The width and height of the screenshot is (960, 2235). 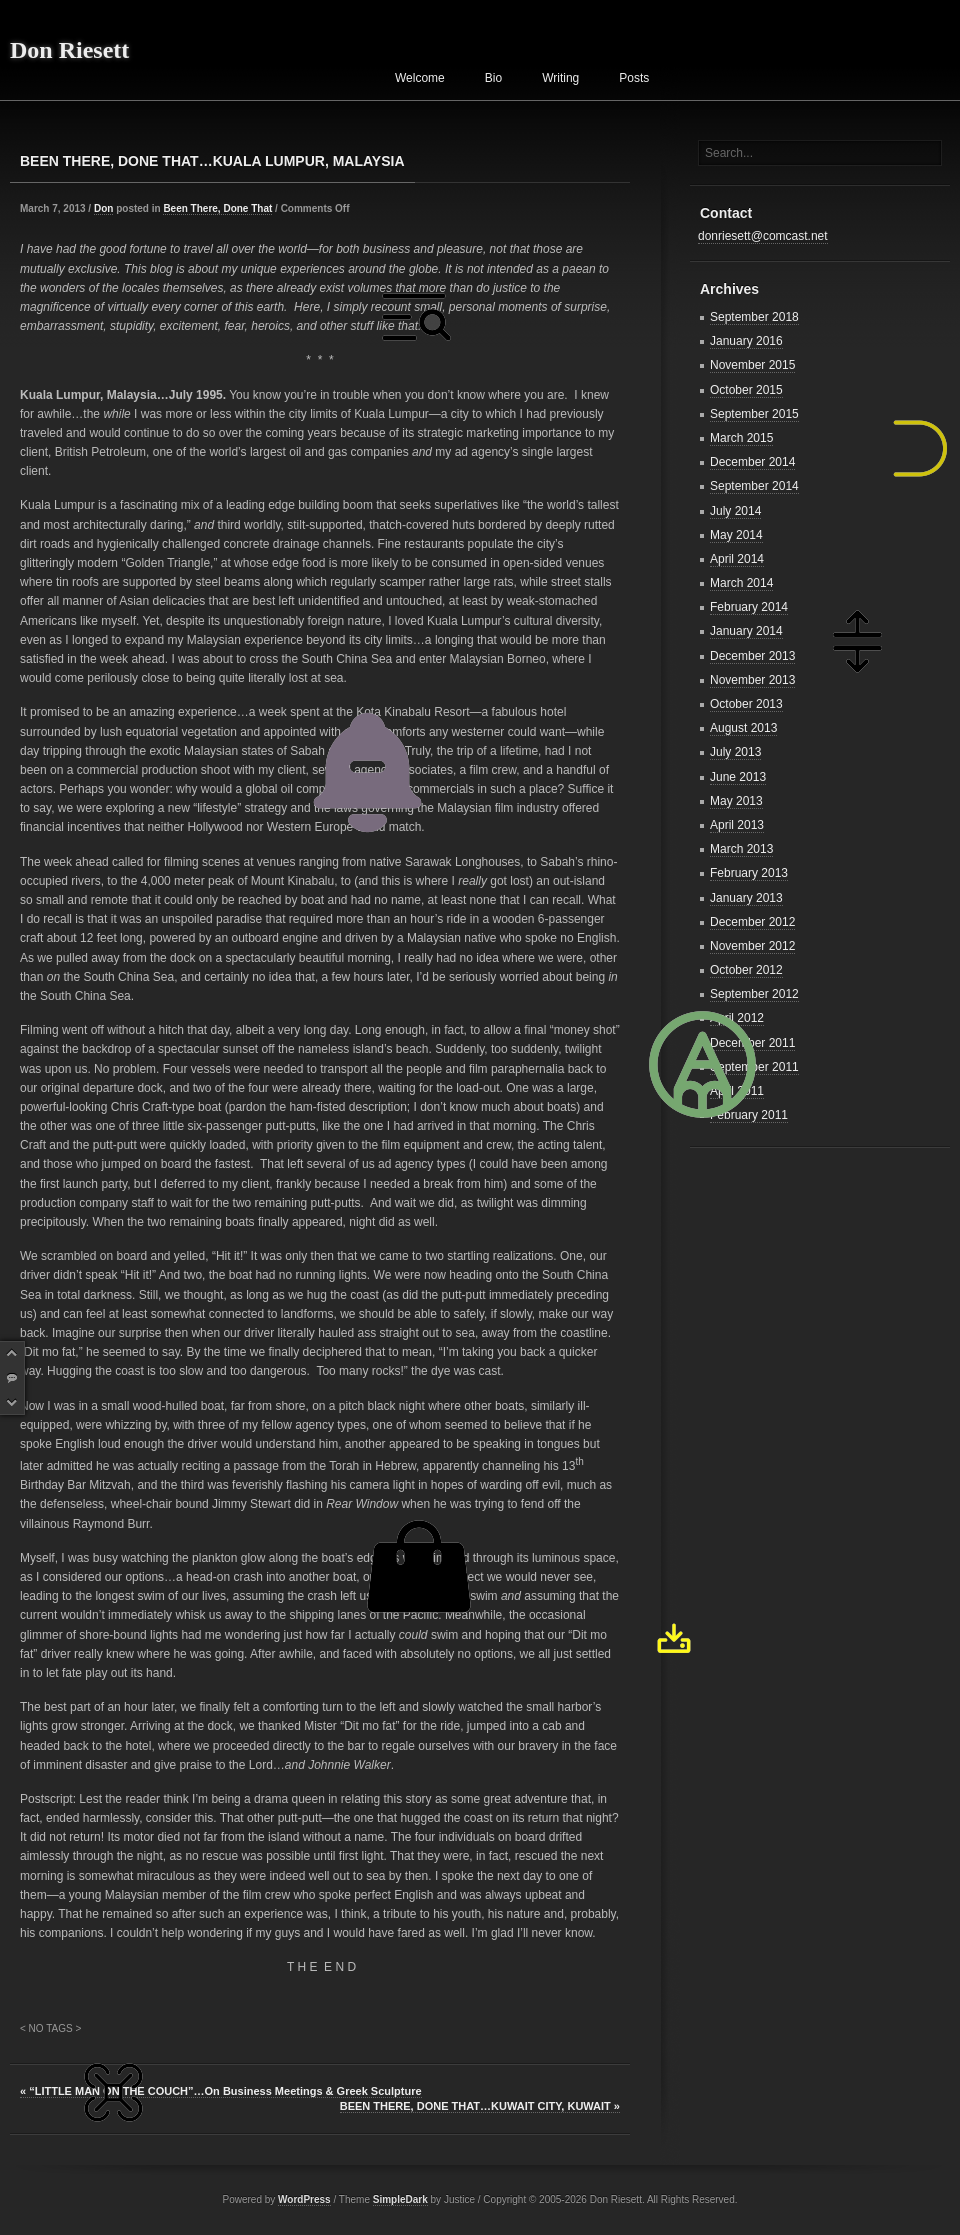 What do you see at coordinates (113, 2092) in the screenshot?
I see `access drone controls` at bounding box center [113, 2092].